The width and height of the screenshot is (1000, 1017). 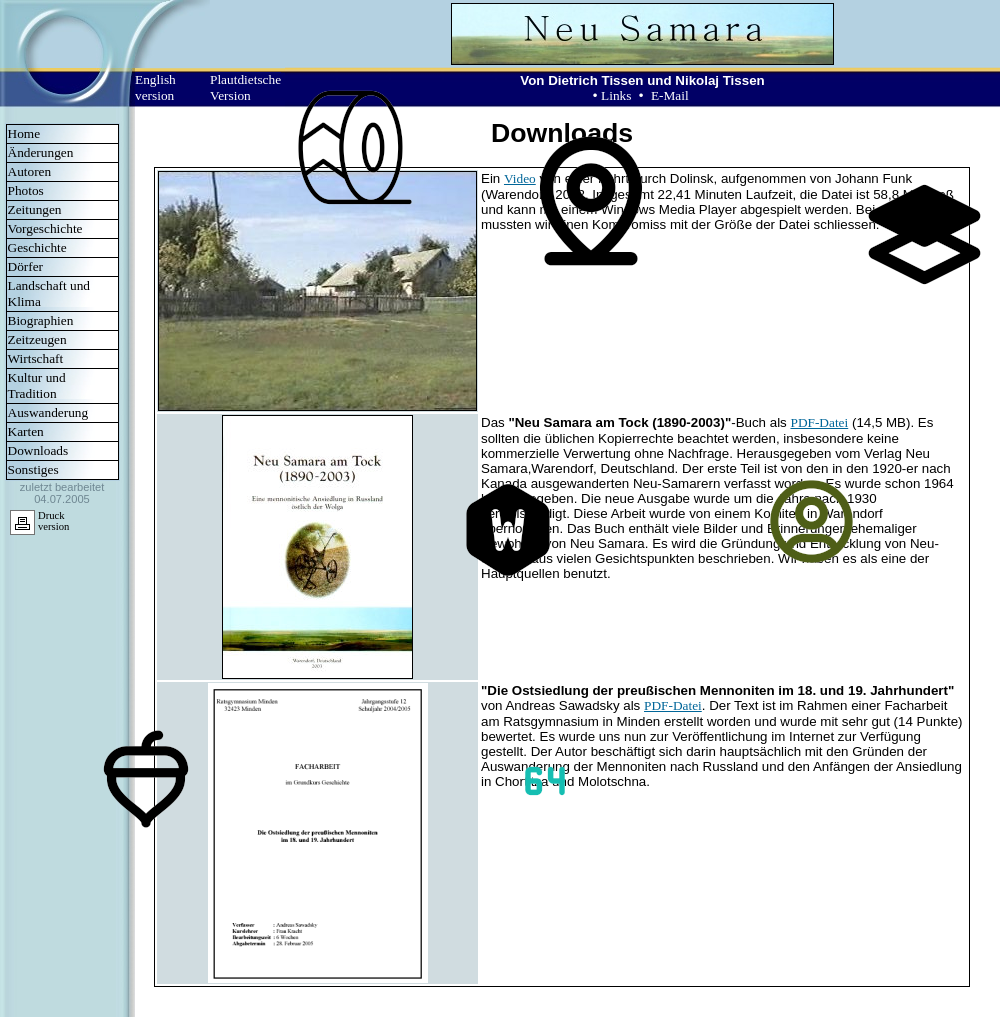 I want to click on view tire information or status, so click(x=350, y=147).